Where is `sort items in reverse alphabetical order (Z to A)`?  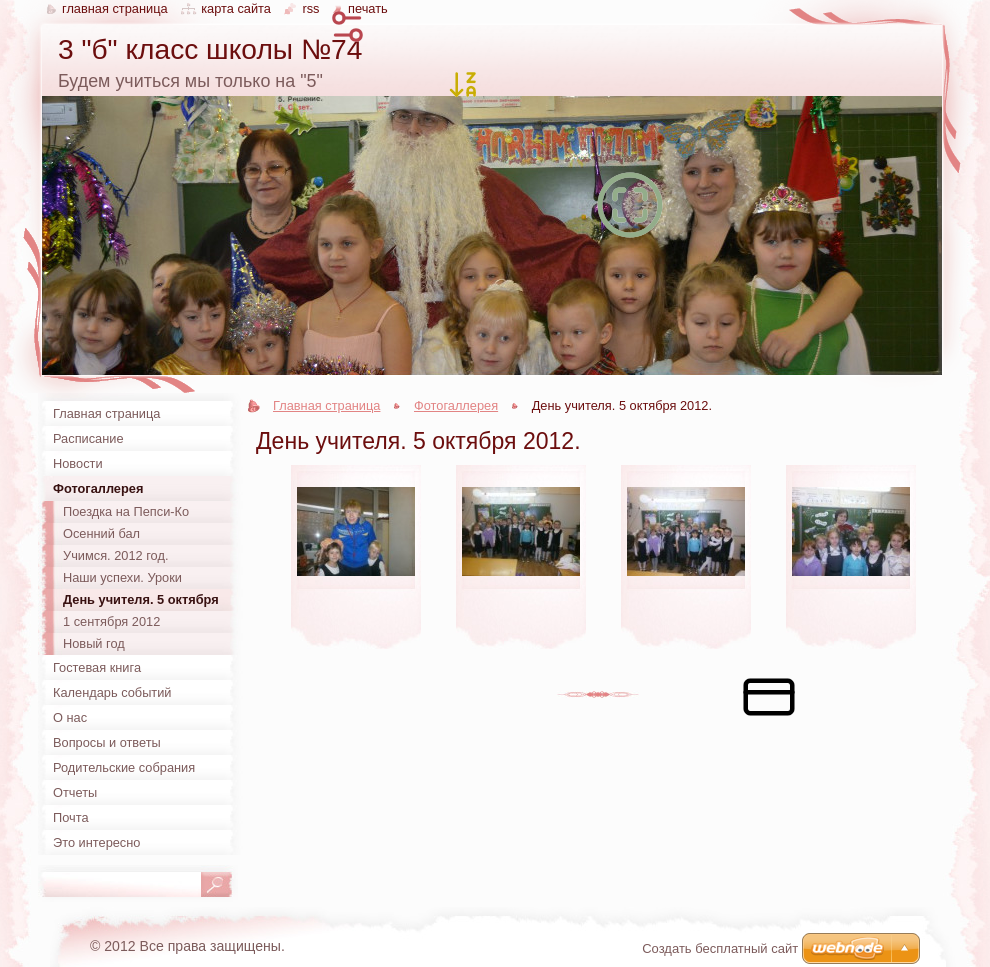 sort items in reverse alphabetical order (Z to A) is located at coordinates (463, 84).